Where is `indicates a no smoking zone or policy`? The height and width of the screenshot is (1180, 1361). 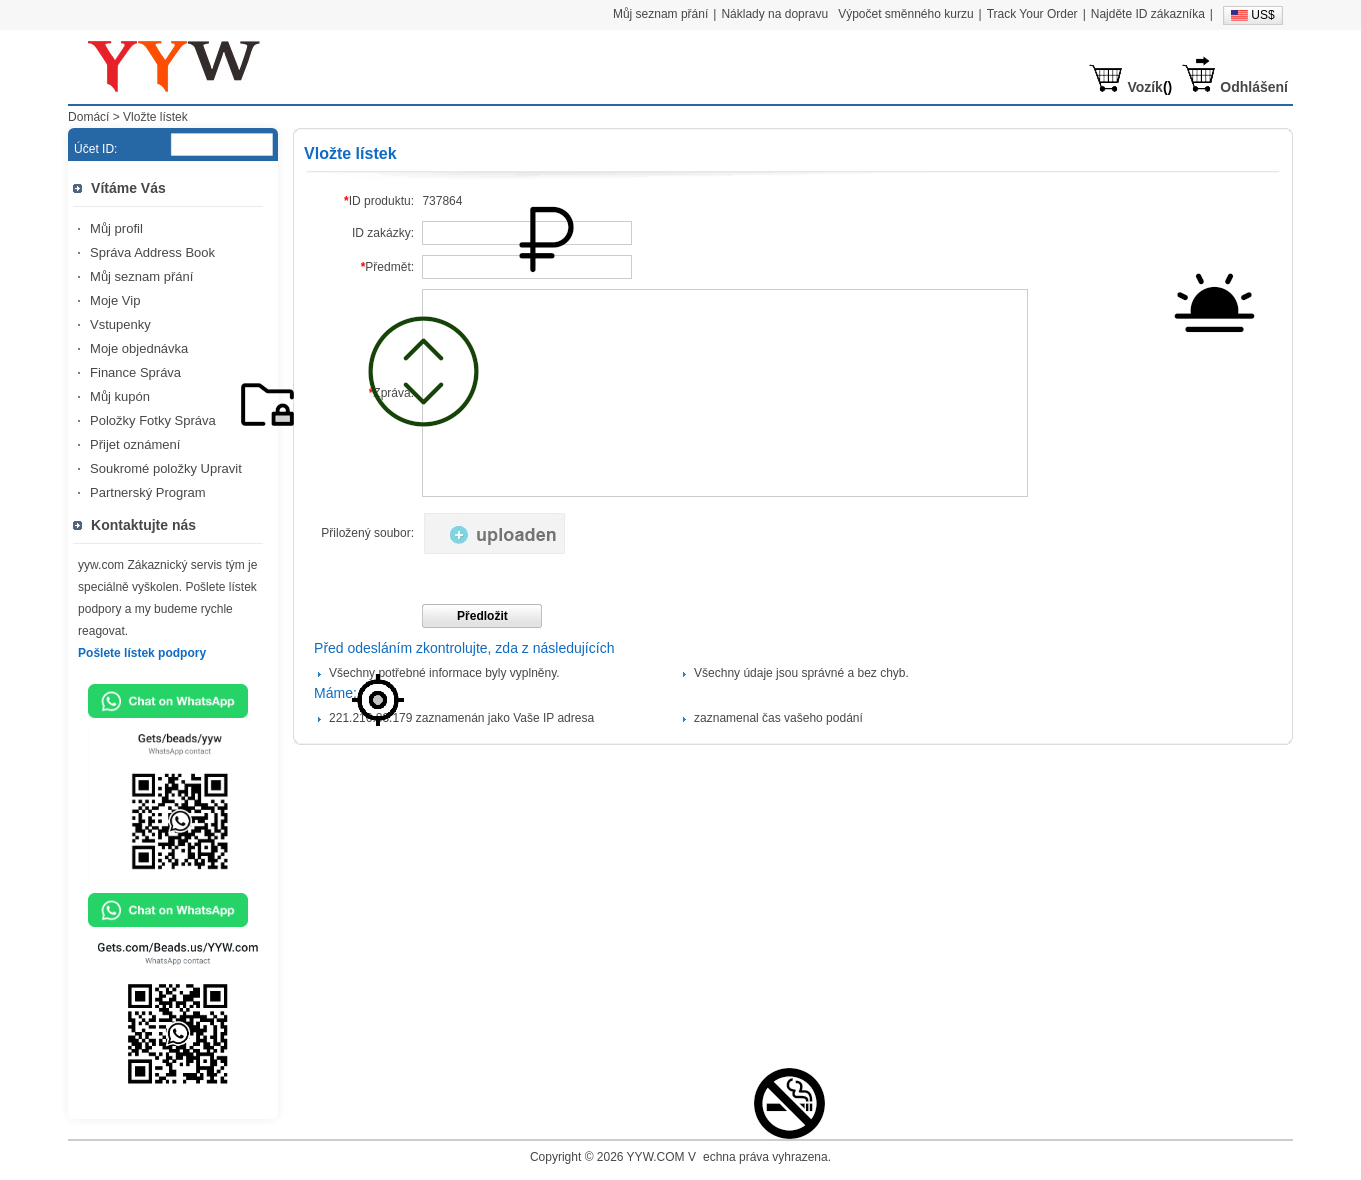 indicates a no smoking zone or policy is located at coordinates (789, 1103).